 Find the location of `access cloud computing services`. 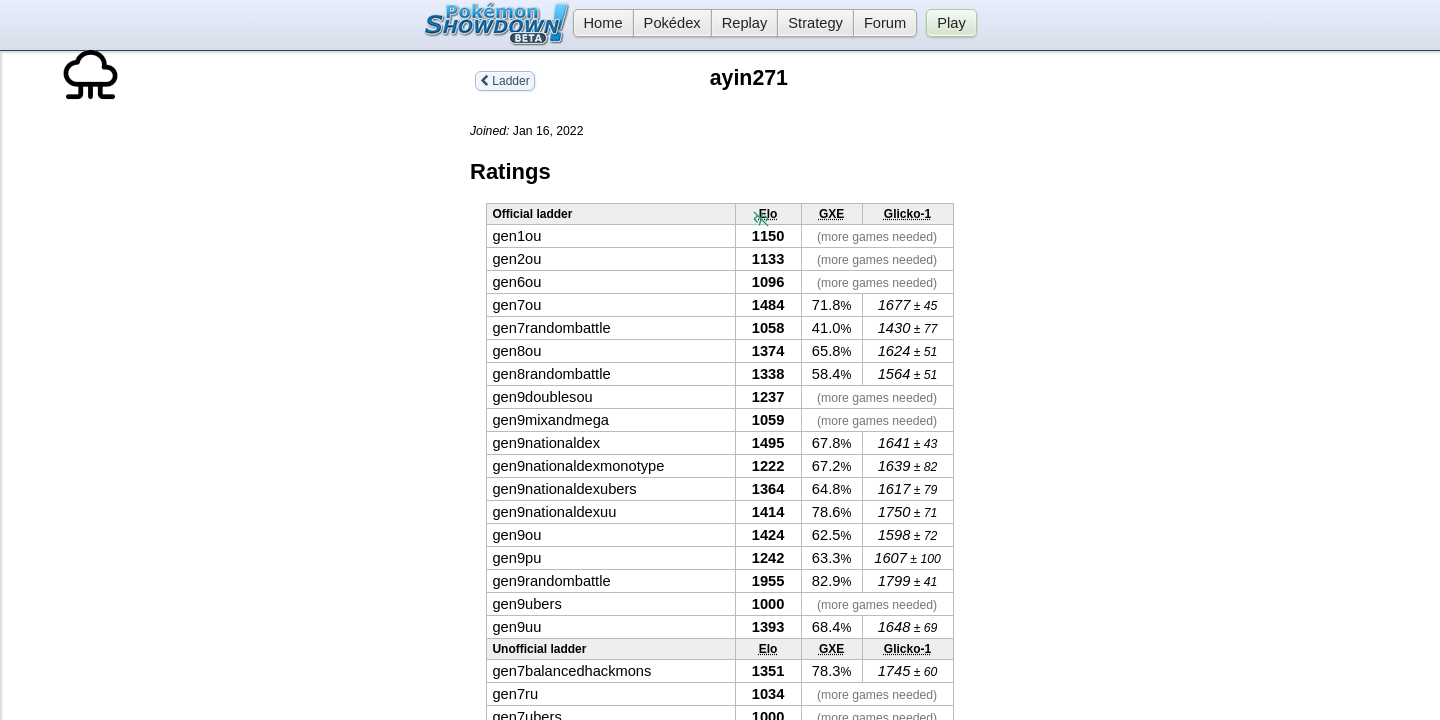

access cloud computing services is located at coordinates (90, 74).